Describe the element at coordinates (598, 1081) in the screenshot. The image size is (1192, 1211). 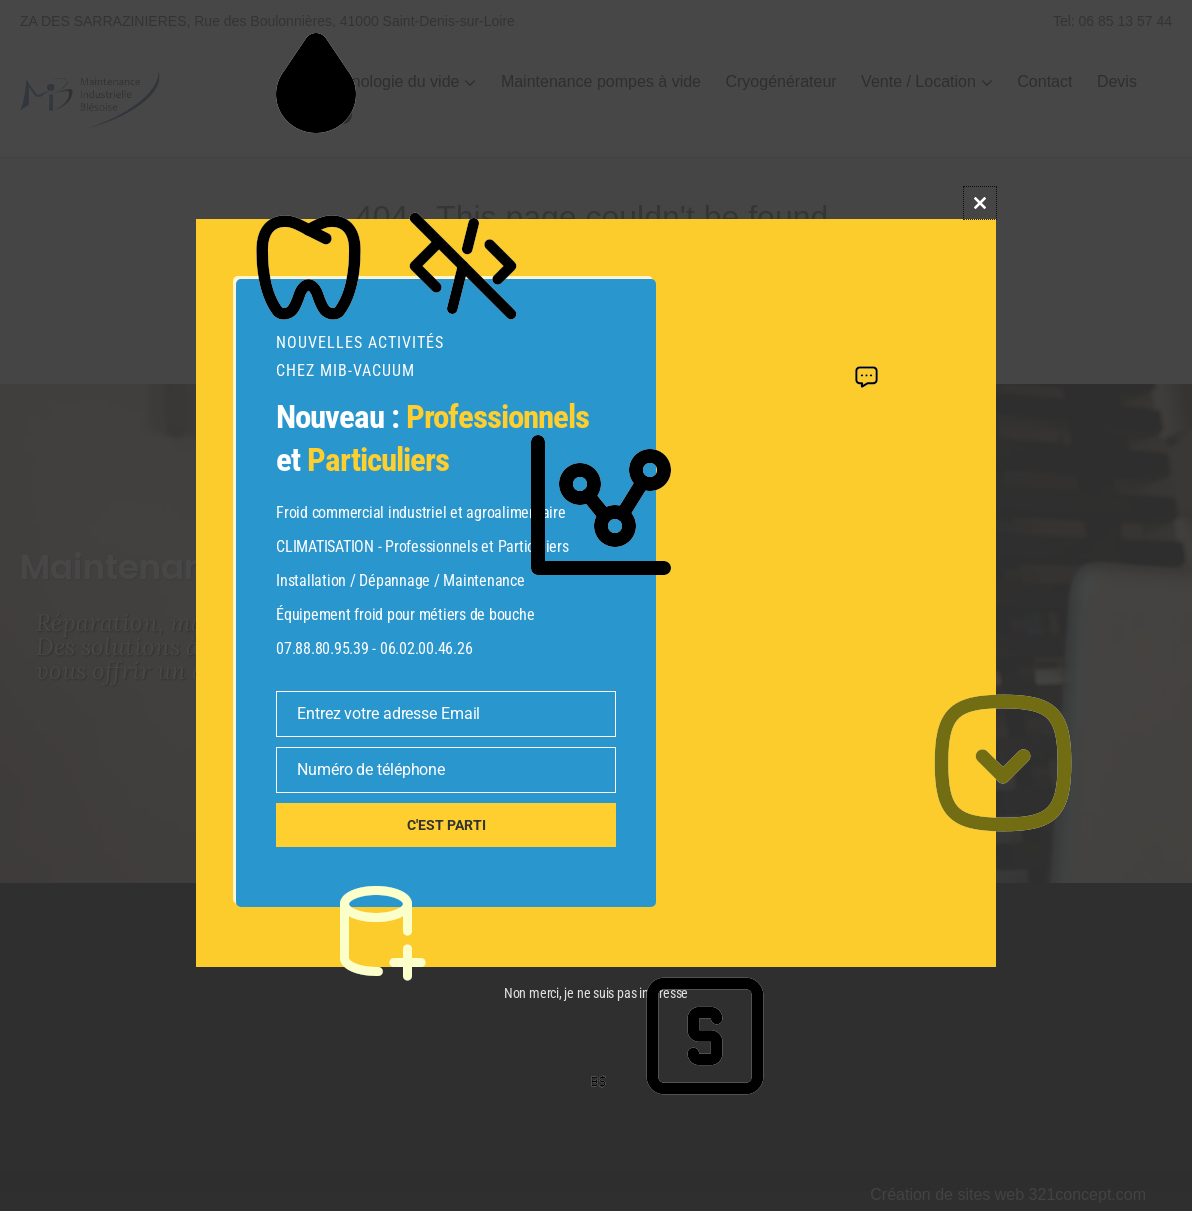
I see `display price in Brunei dollars` at that location.